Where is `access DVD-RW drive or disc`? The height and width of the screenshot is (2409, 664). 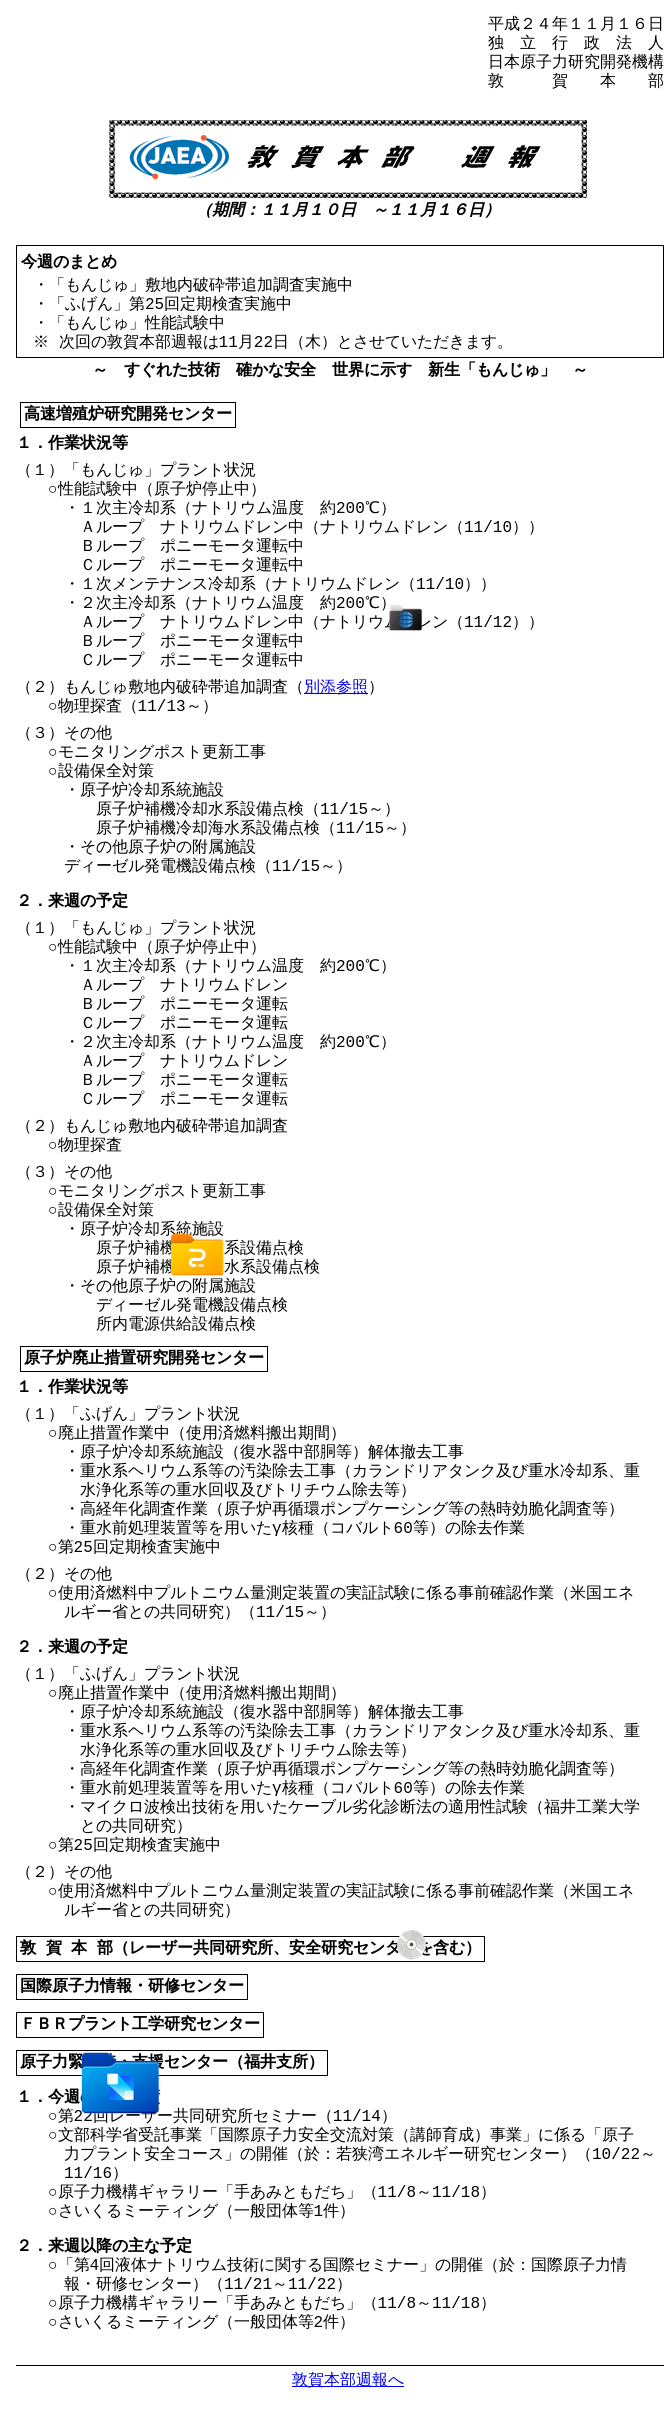 access DVD-RW drive or disc is located at coordinates (411, 1944).